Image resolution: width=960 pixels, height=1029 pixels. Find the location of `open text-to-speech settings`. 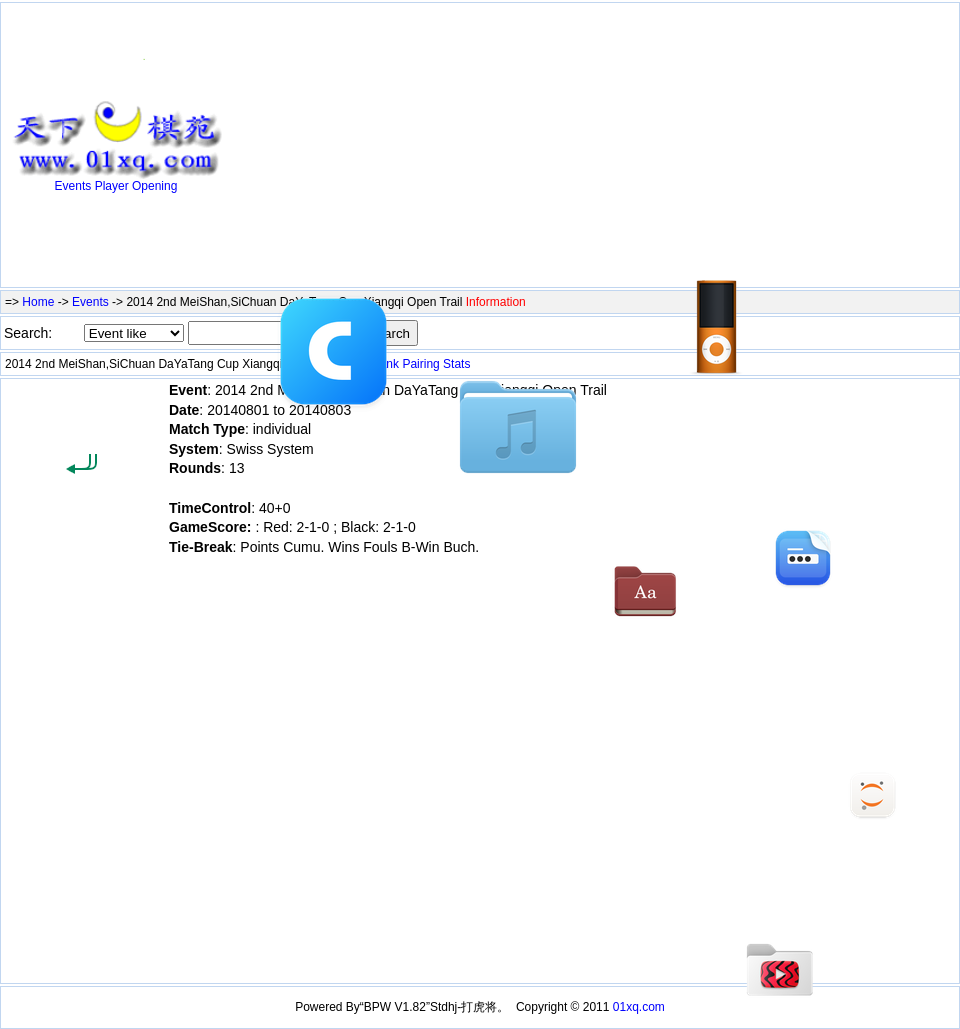

open text-to-speech settings is located at coordinates (137, 50).